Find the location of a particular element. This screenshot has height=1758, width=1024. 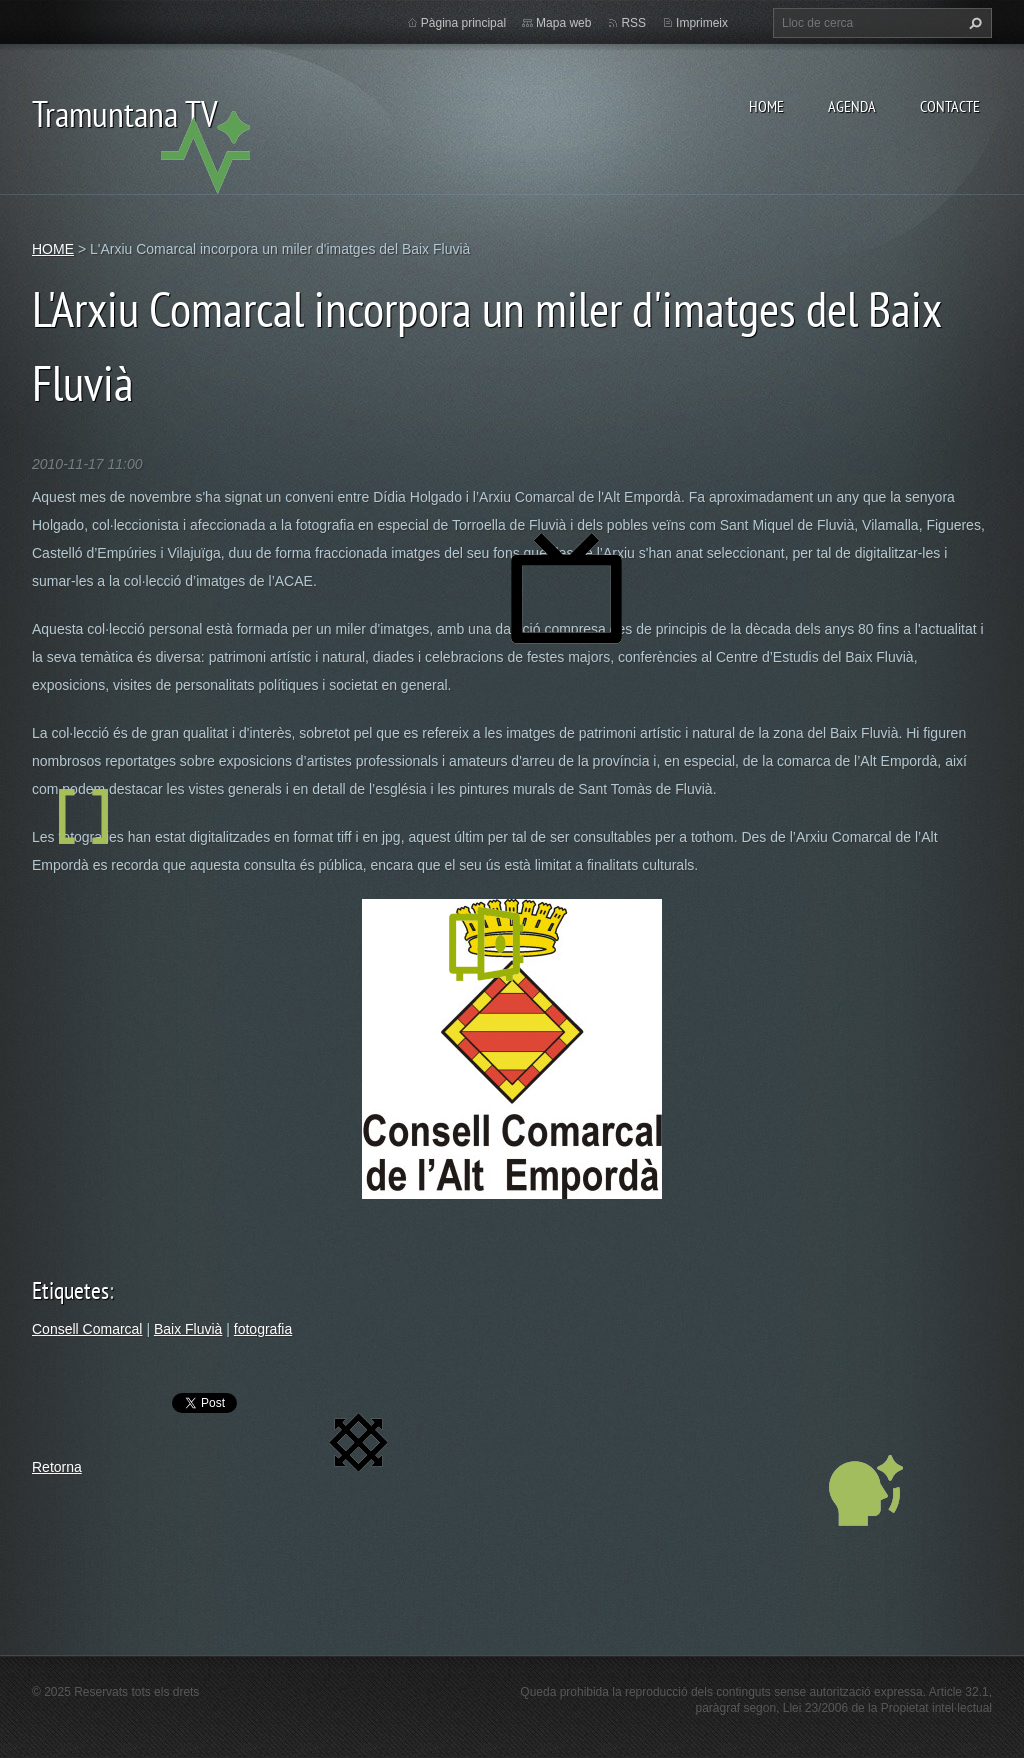

access speak ai voice assistant is located at coordinates (864, 1493).